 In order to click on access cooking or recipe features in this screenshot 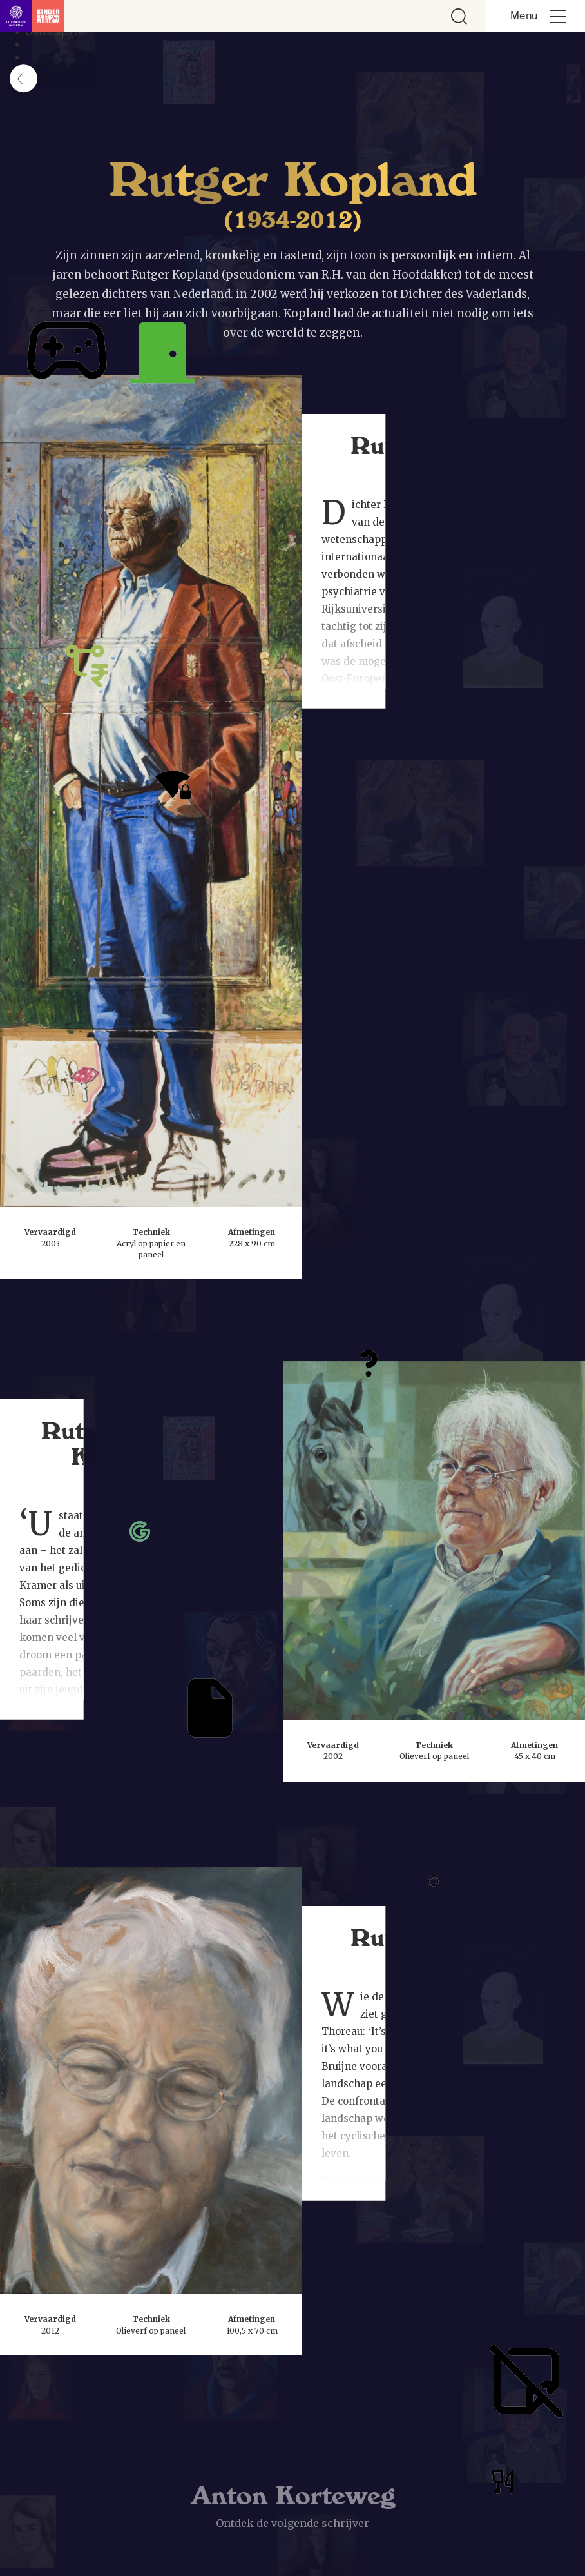, I will do `click(503, 2482)`.